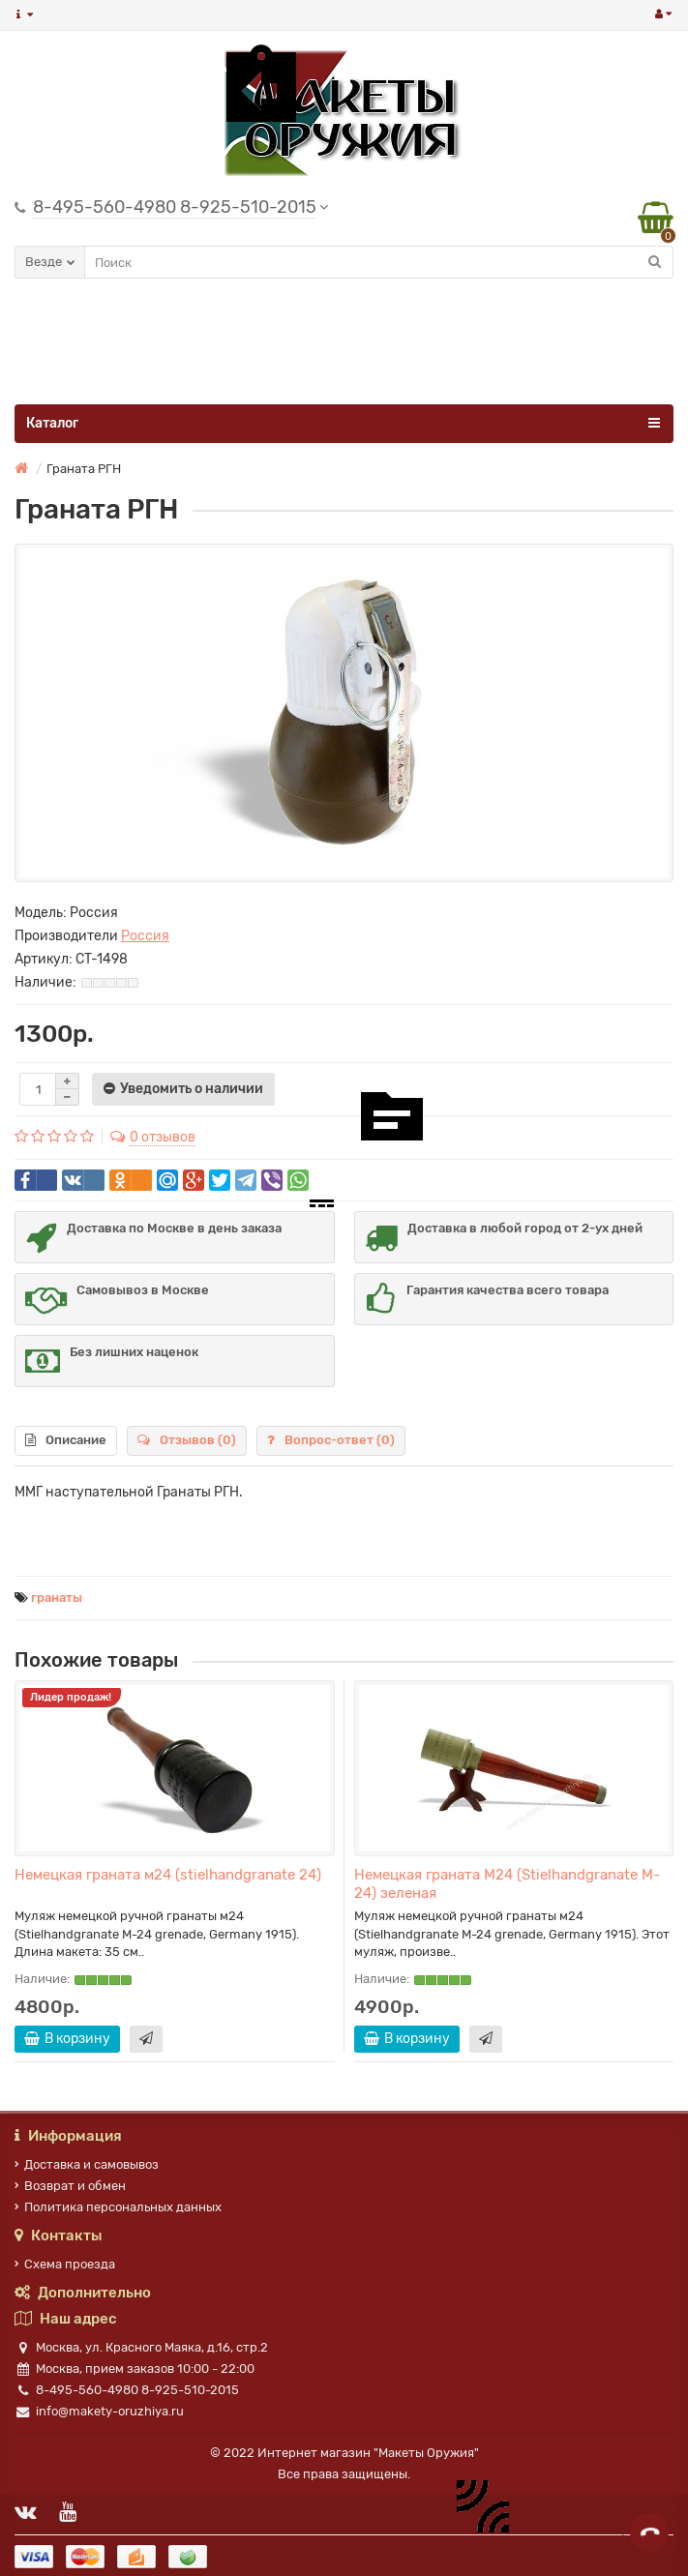 The image size is (688, 2576). Describe the element at coordinates (322, 1203) in the screenshot. I see `hardware power input or connector port` at that location.